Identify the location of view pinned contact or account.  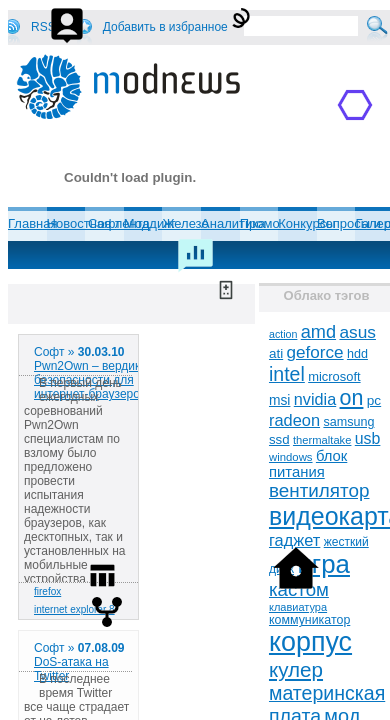
(67, 24).